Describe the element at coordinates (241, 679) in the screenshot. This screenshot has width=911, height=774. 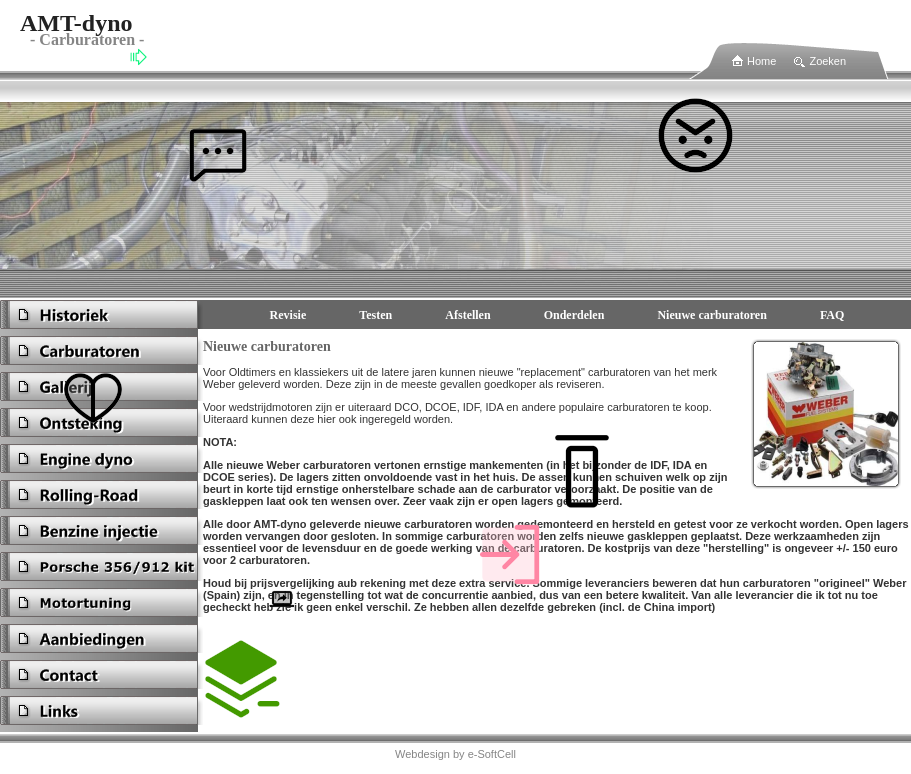
I see `remove a layer from the stack` at that location.